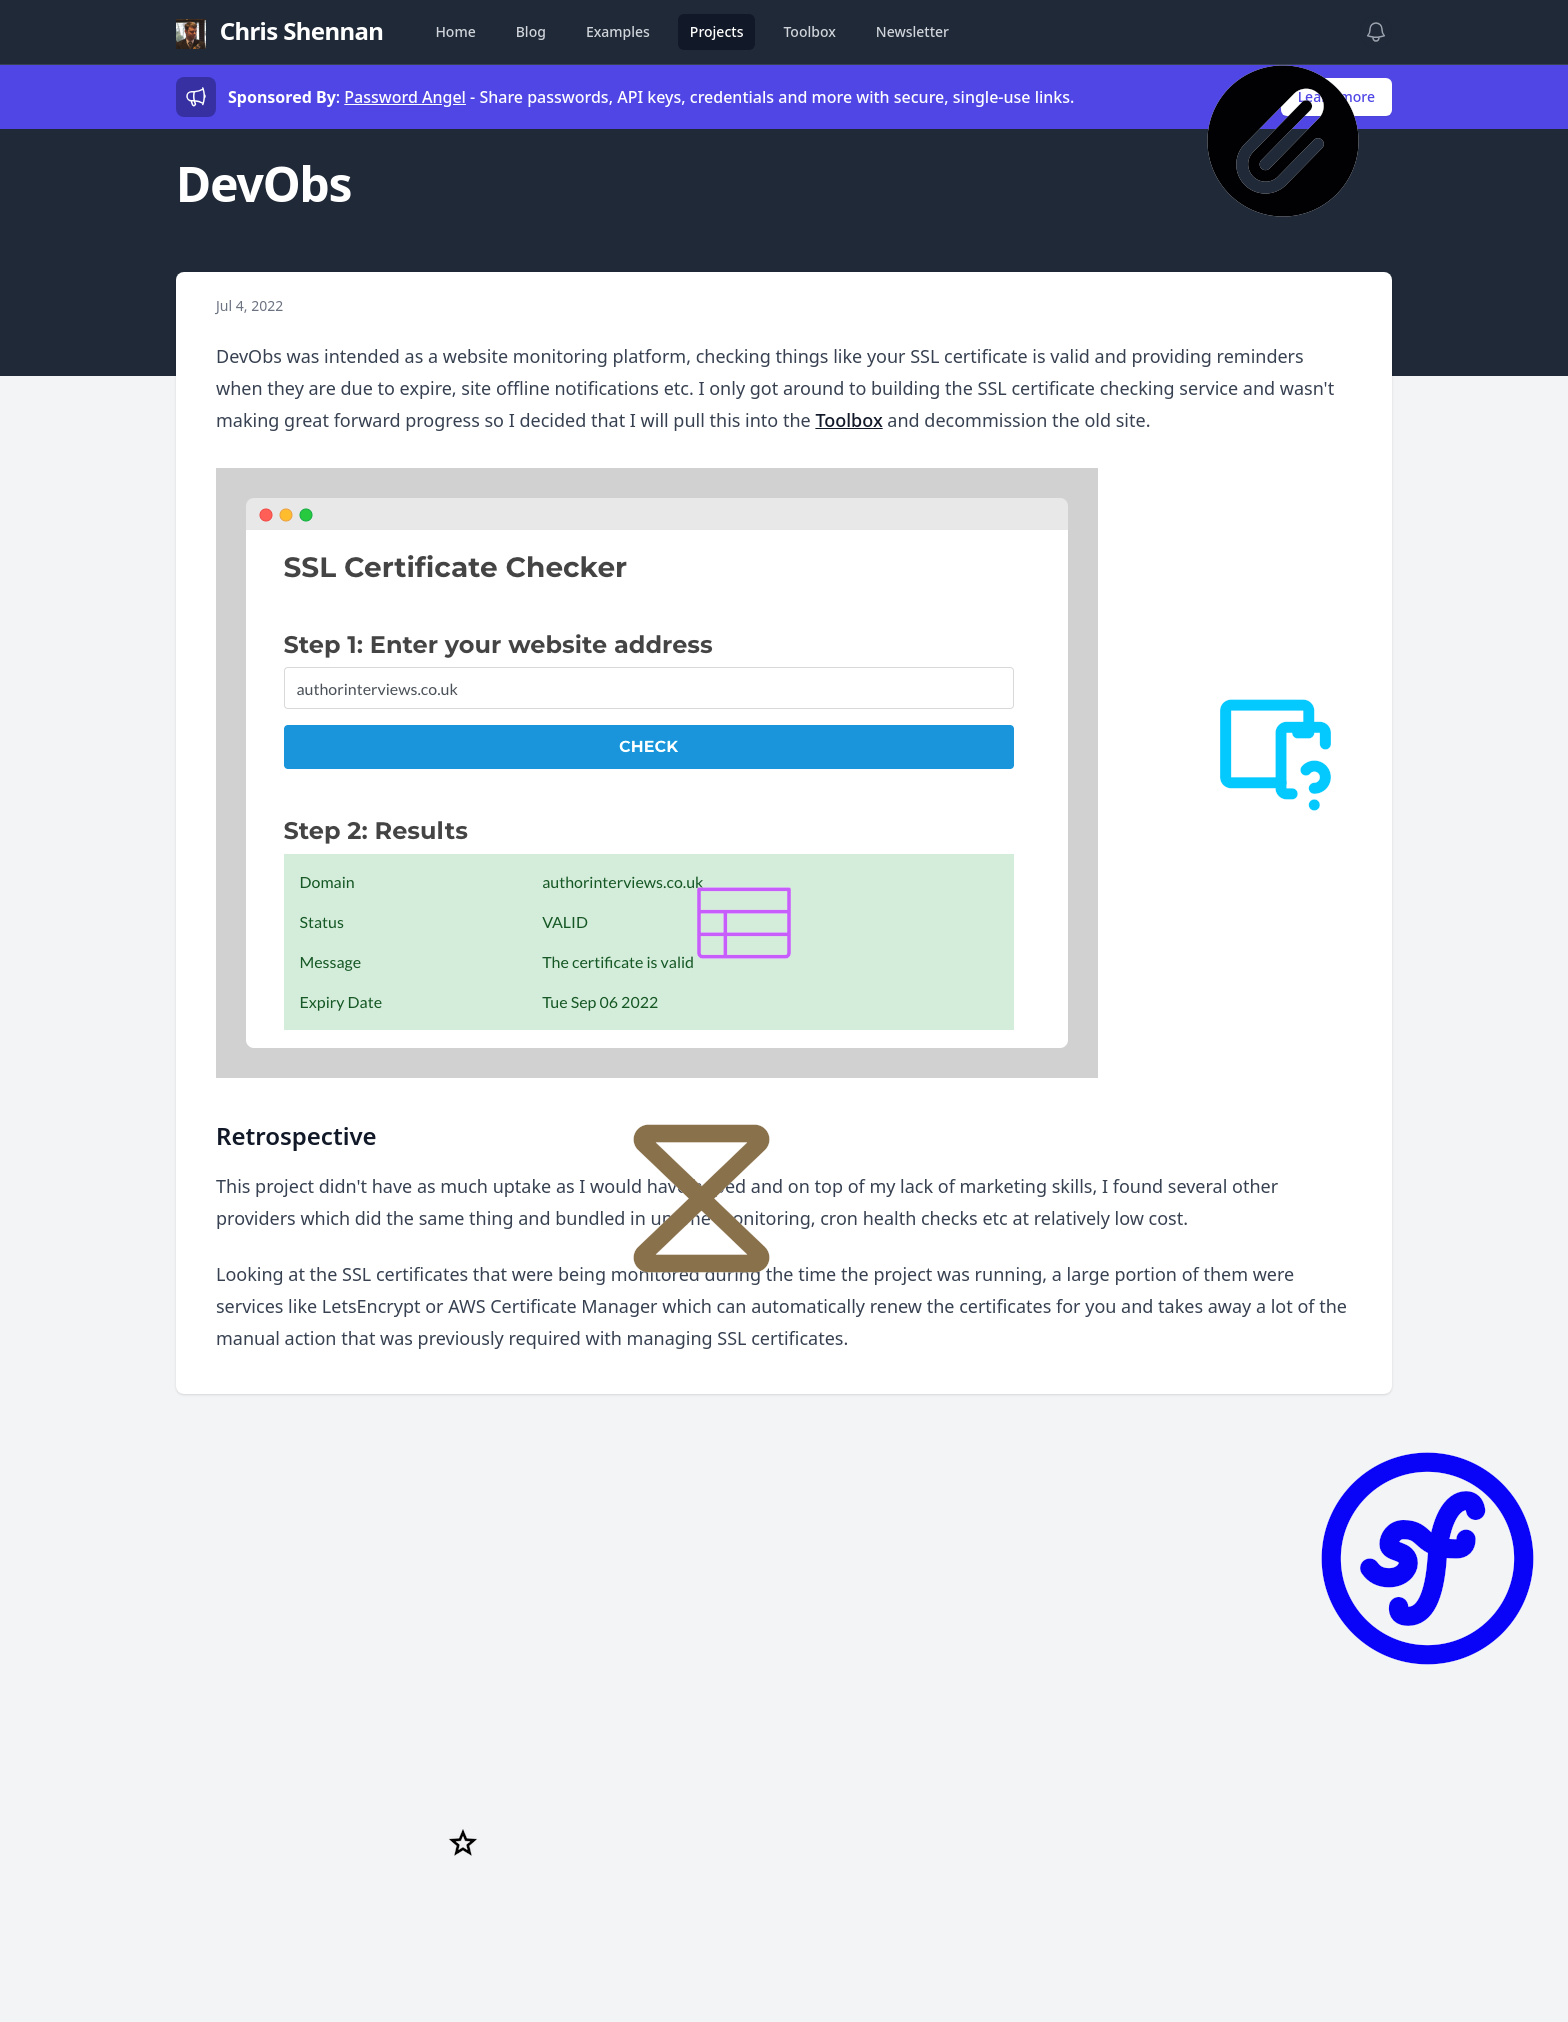  I want to click on get help with connected devices, so click(1275, 749).